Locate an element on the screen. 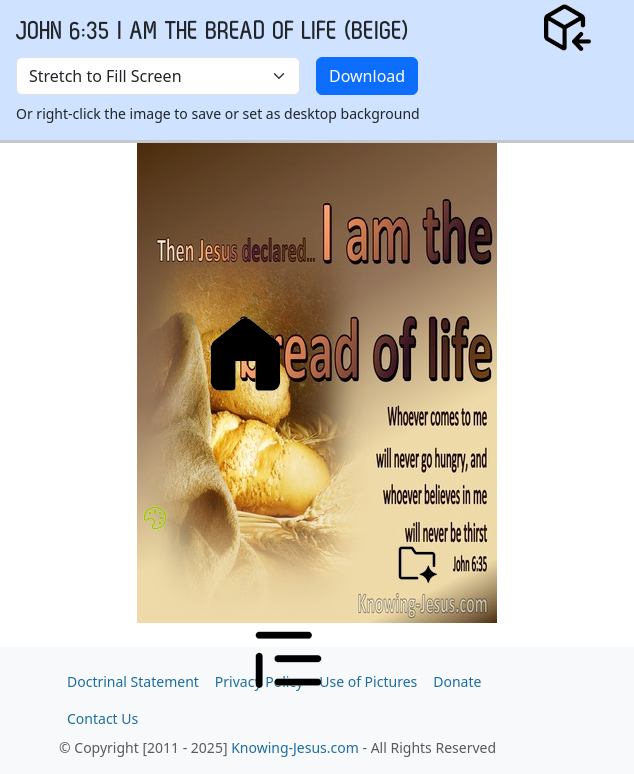 Image resolution: width=634 pixels, height=774 pixels. go to home screen is located at coordinates (245, 357).